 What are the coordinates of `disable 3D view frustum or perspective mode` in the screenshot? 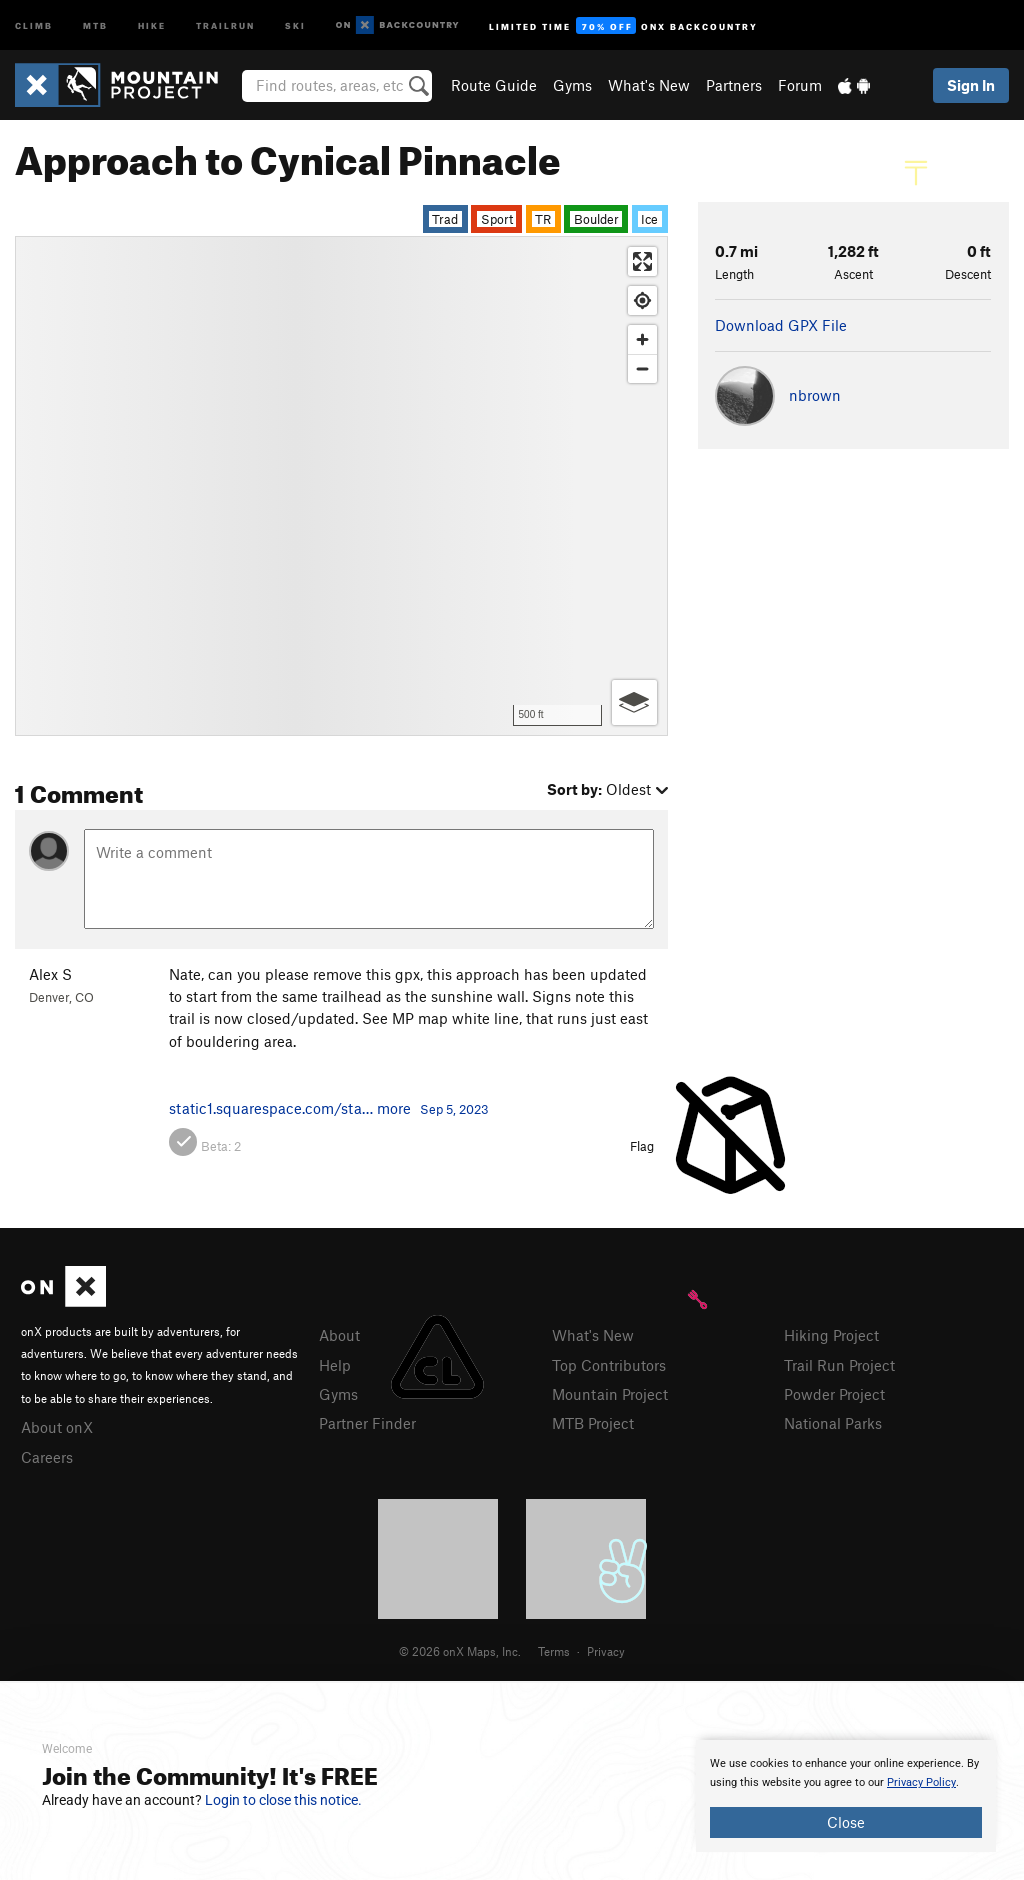 It's located at (730, 1136).